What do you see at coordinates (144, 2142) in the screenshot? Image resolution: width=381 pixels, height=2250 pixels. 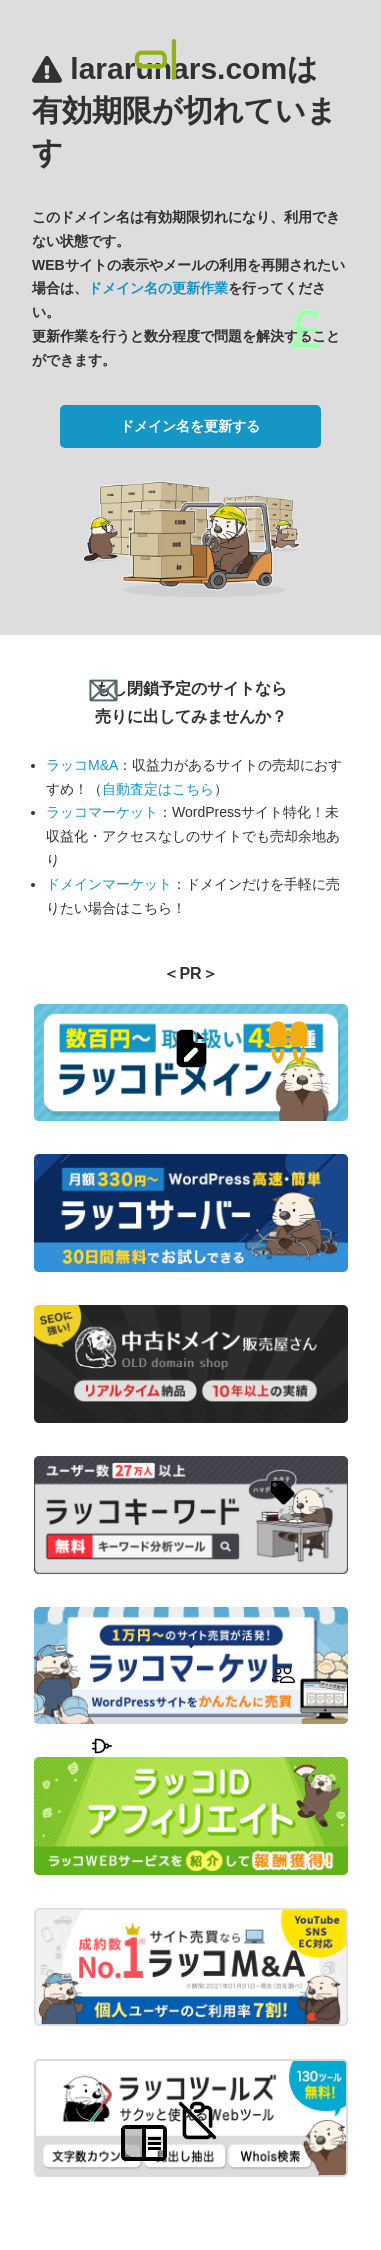 I see `switch to reader mode for distraction-free reading` at bounding box center [144, 2142].